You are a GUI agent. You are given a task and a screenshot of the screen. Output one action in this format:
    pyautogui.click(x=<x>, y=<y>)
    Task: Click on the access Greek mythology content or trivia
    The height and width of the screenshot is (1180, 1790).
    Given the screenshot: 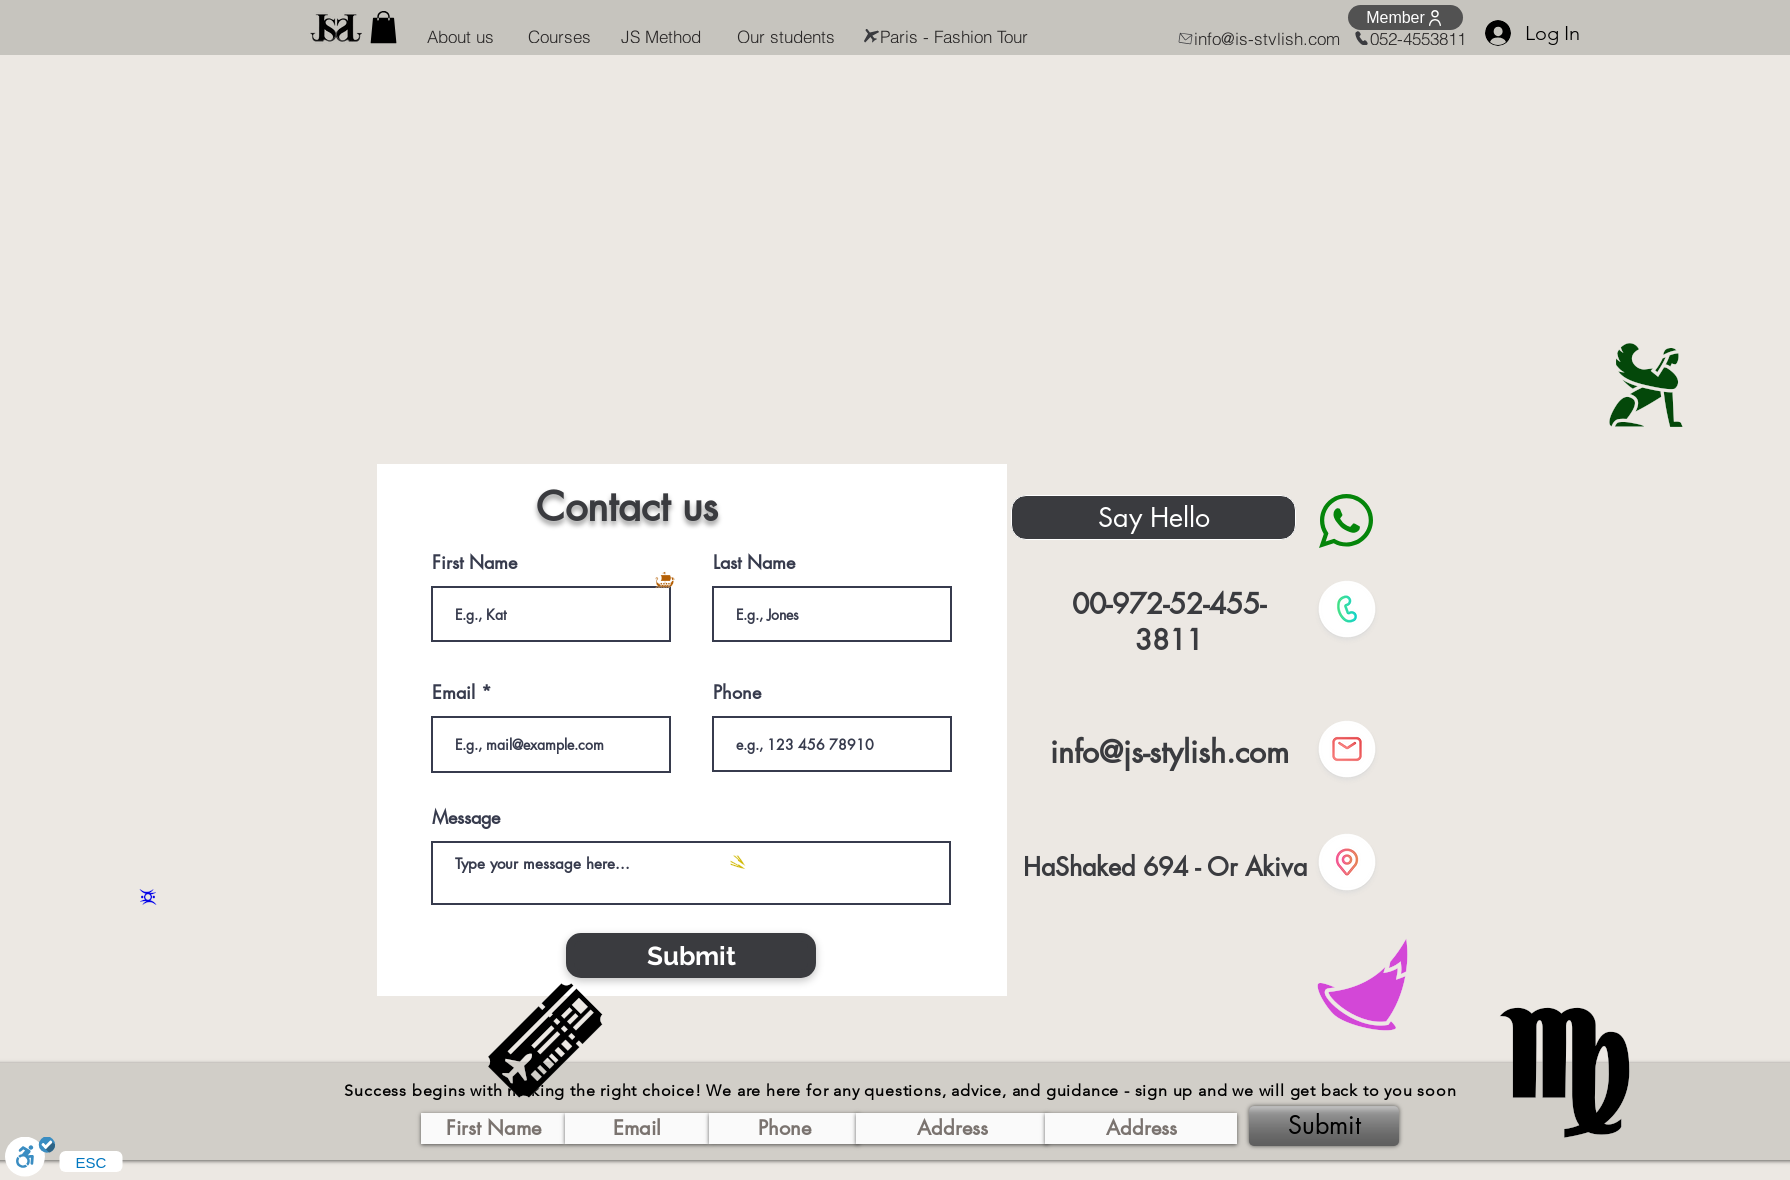 What is the action you would take?
    pyautogui.click(x=1647, y=385)
    